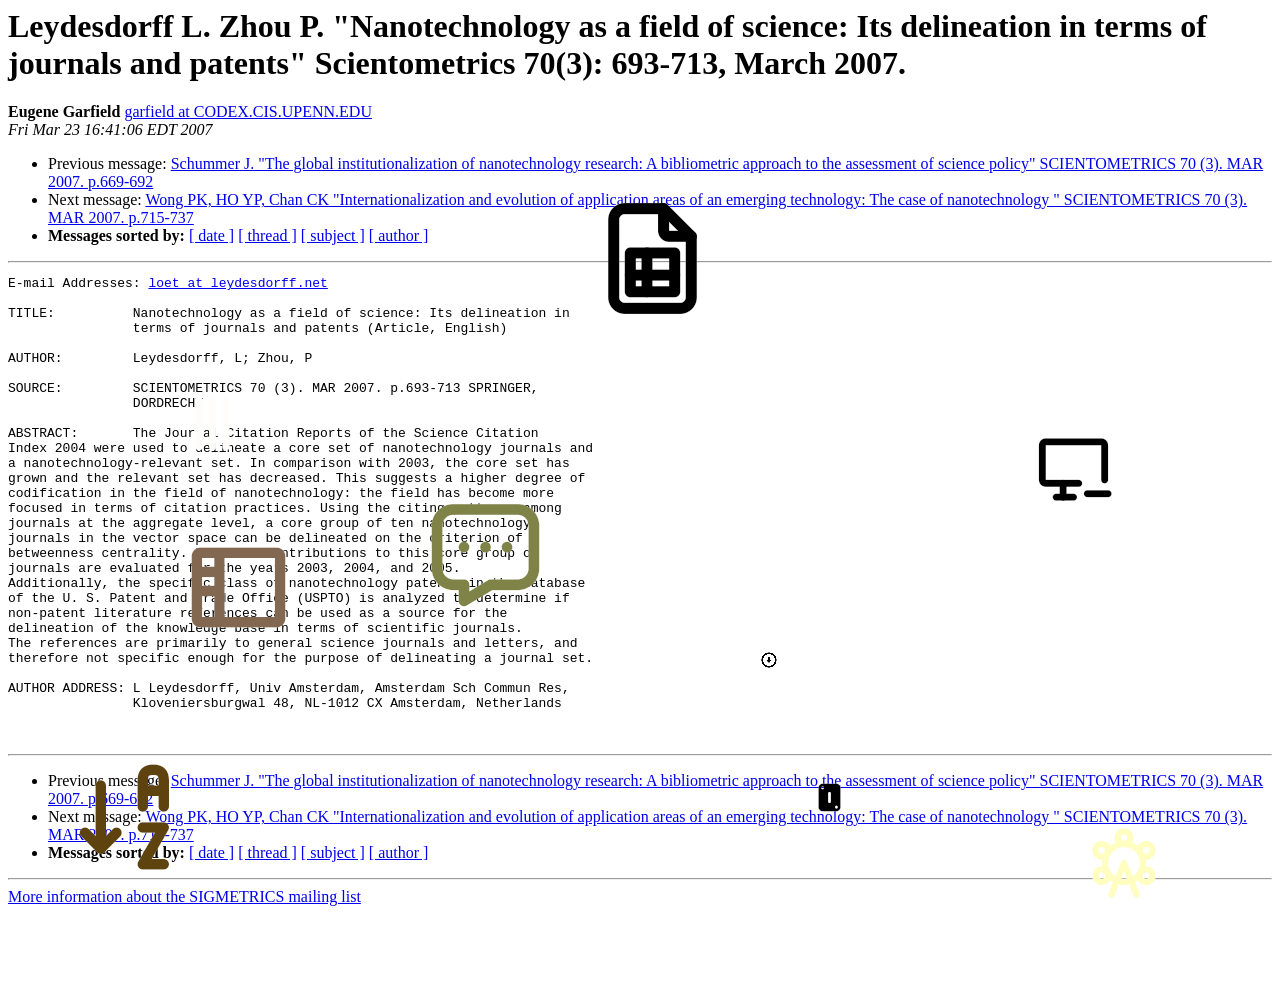  What do you see at coordinates (212, 423) in the screenshot?
I see `indicates a count of three` at bounding box center [212, 423].